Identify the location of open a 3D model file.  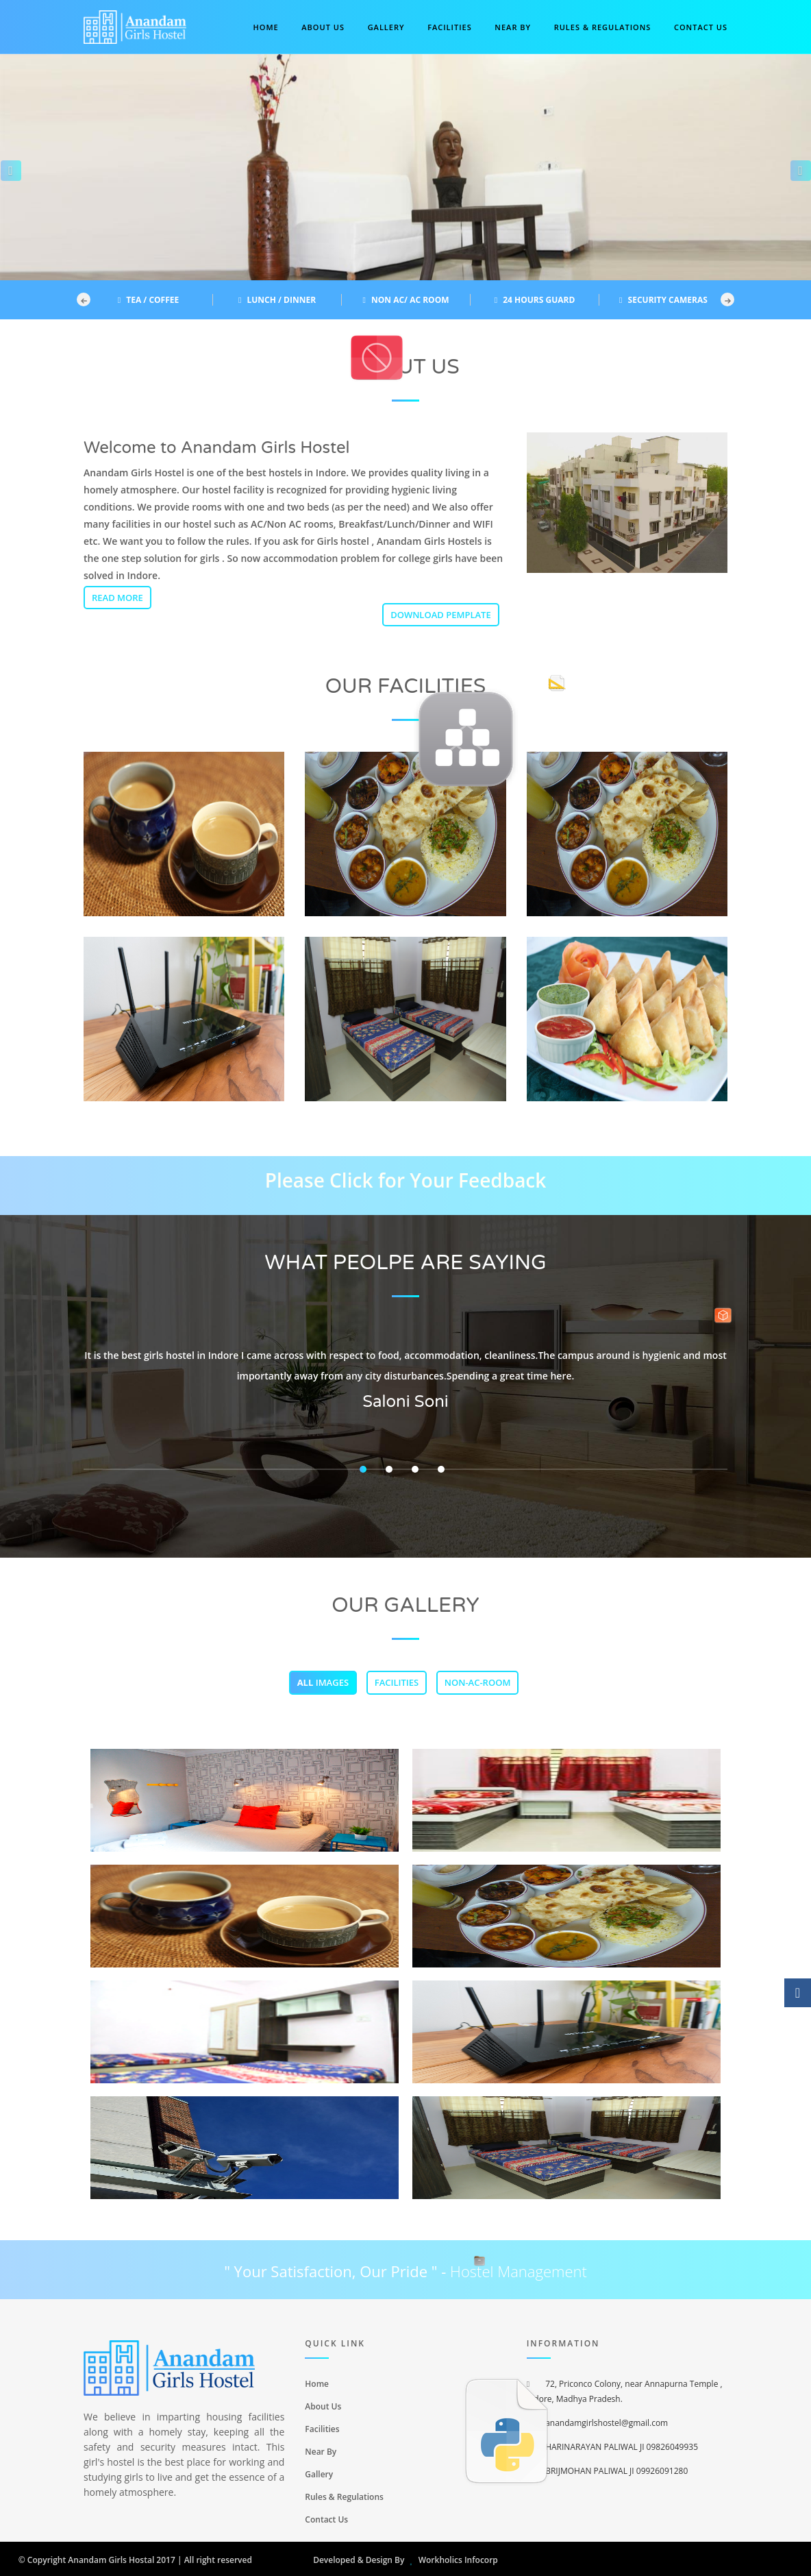
(723, 1314).